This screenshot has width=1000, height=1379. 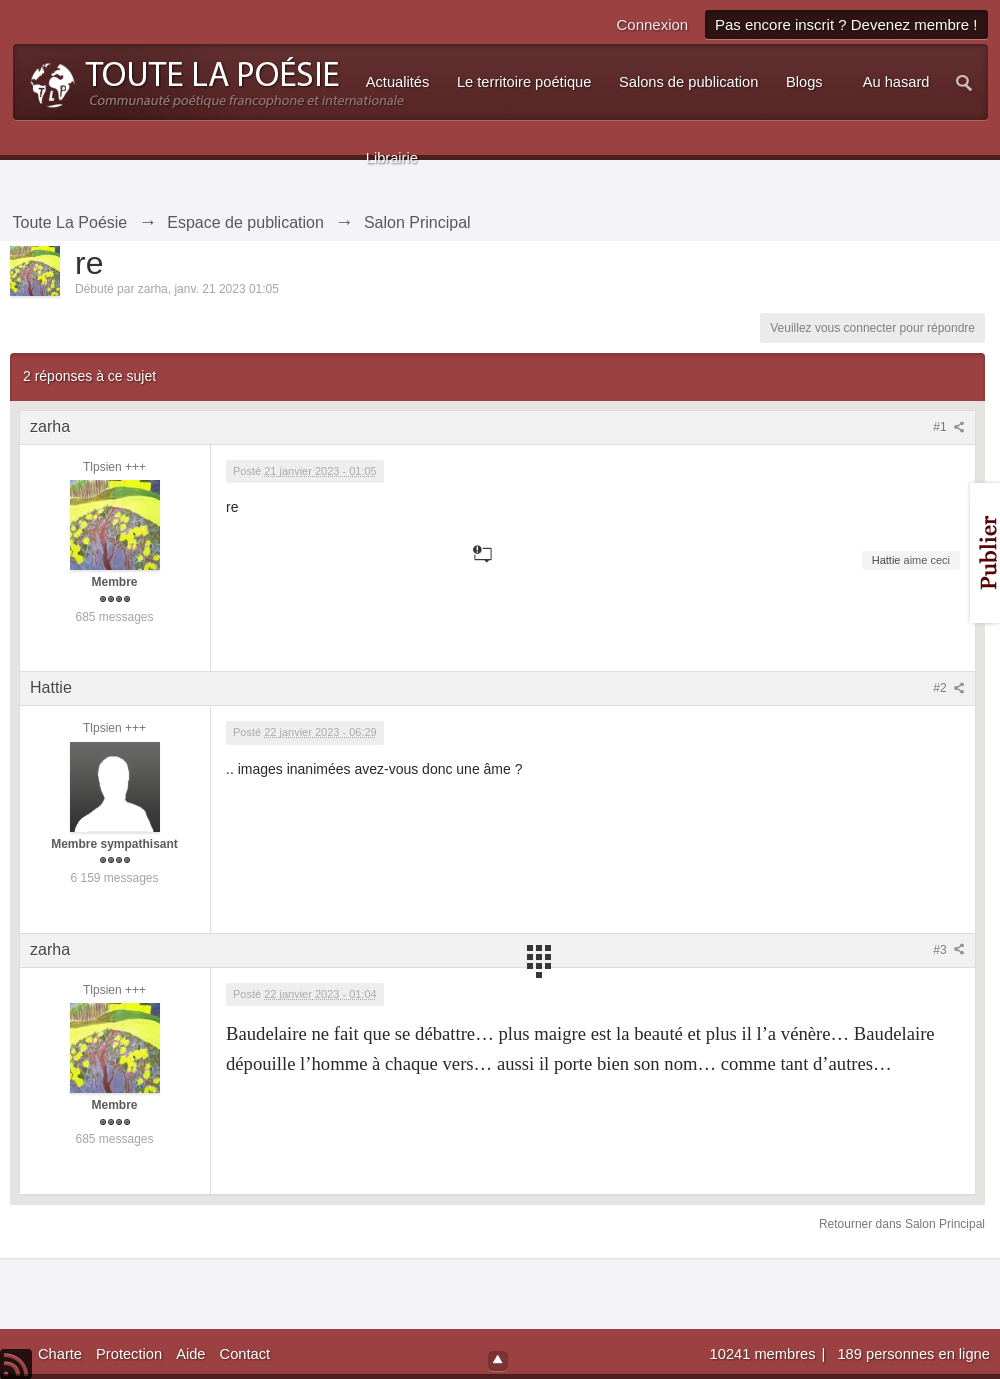 What do you see at coordinates (539, 963) in the screenshot?
I see `open the phone dialpad` at bounding box center [539, 963].